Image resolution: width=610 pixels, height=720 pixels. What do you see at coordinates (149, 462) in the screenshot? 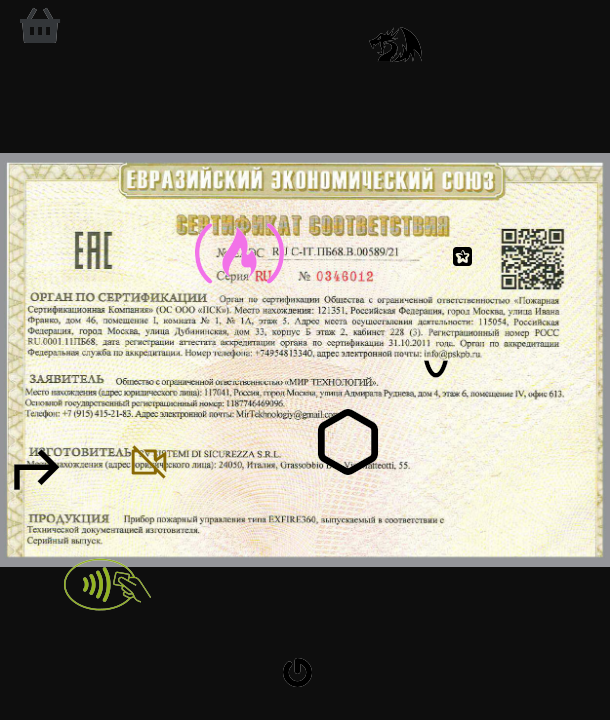
I see `turn off camera during a video call` at bounding box center [149, 462].